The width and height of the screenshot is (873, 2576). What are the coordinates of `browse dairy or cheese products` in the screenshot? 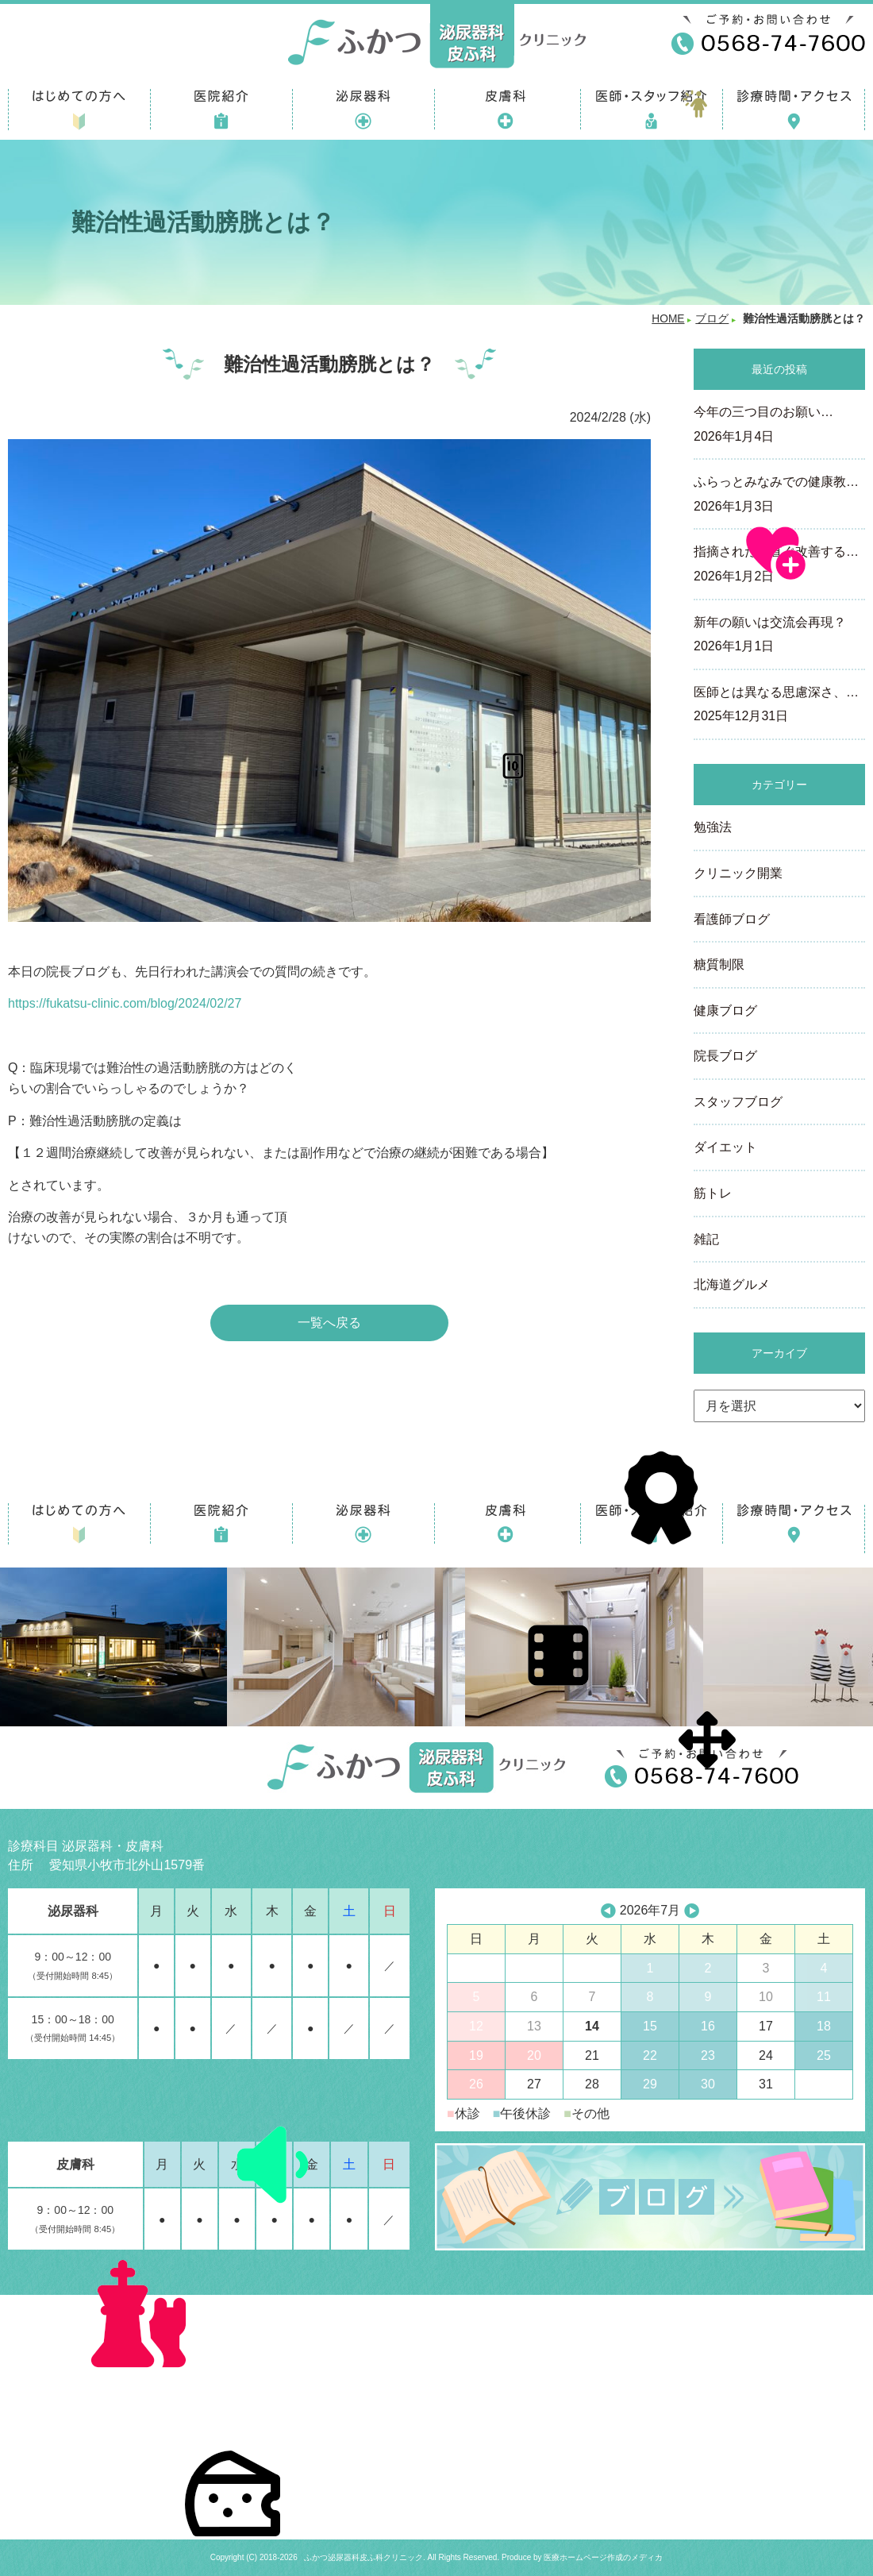 It's located at (233, 2493).